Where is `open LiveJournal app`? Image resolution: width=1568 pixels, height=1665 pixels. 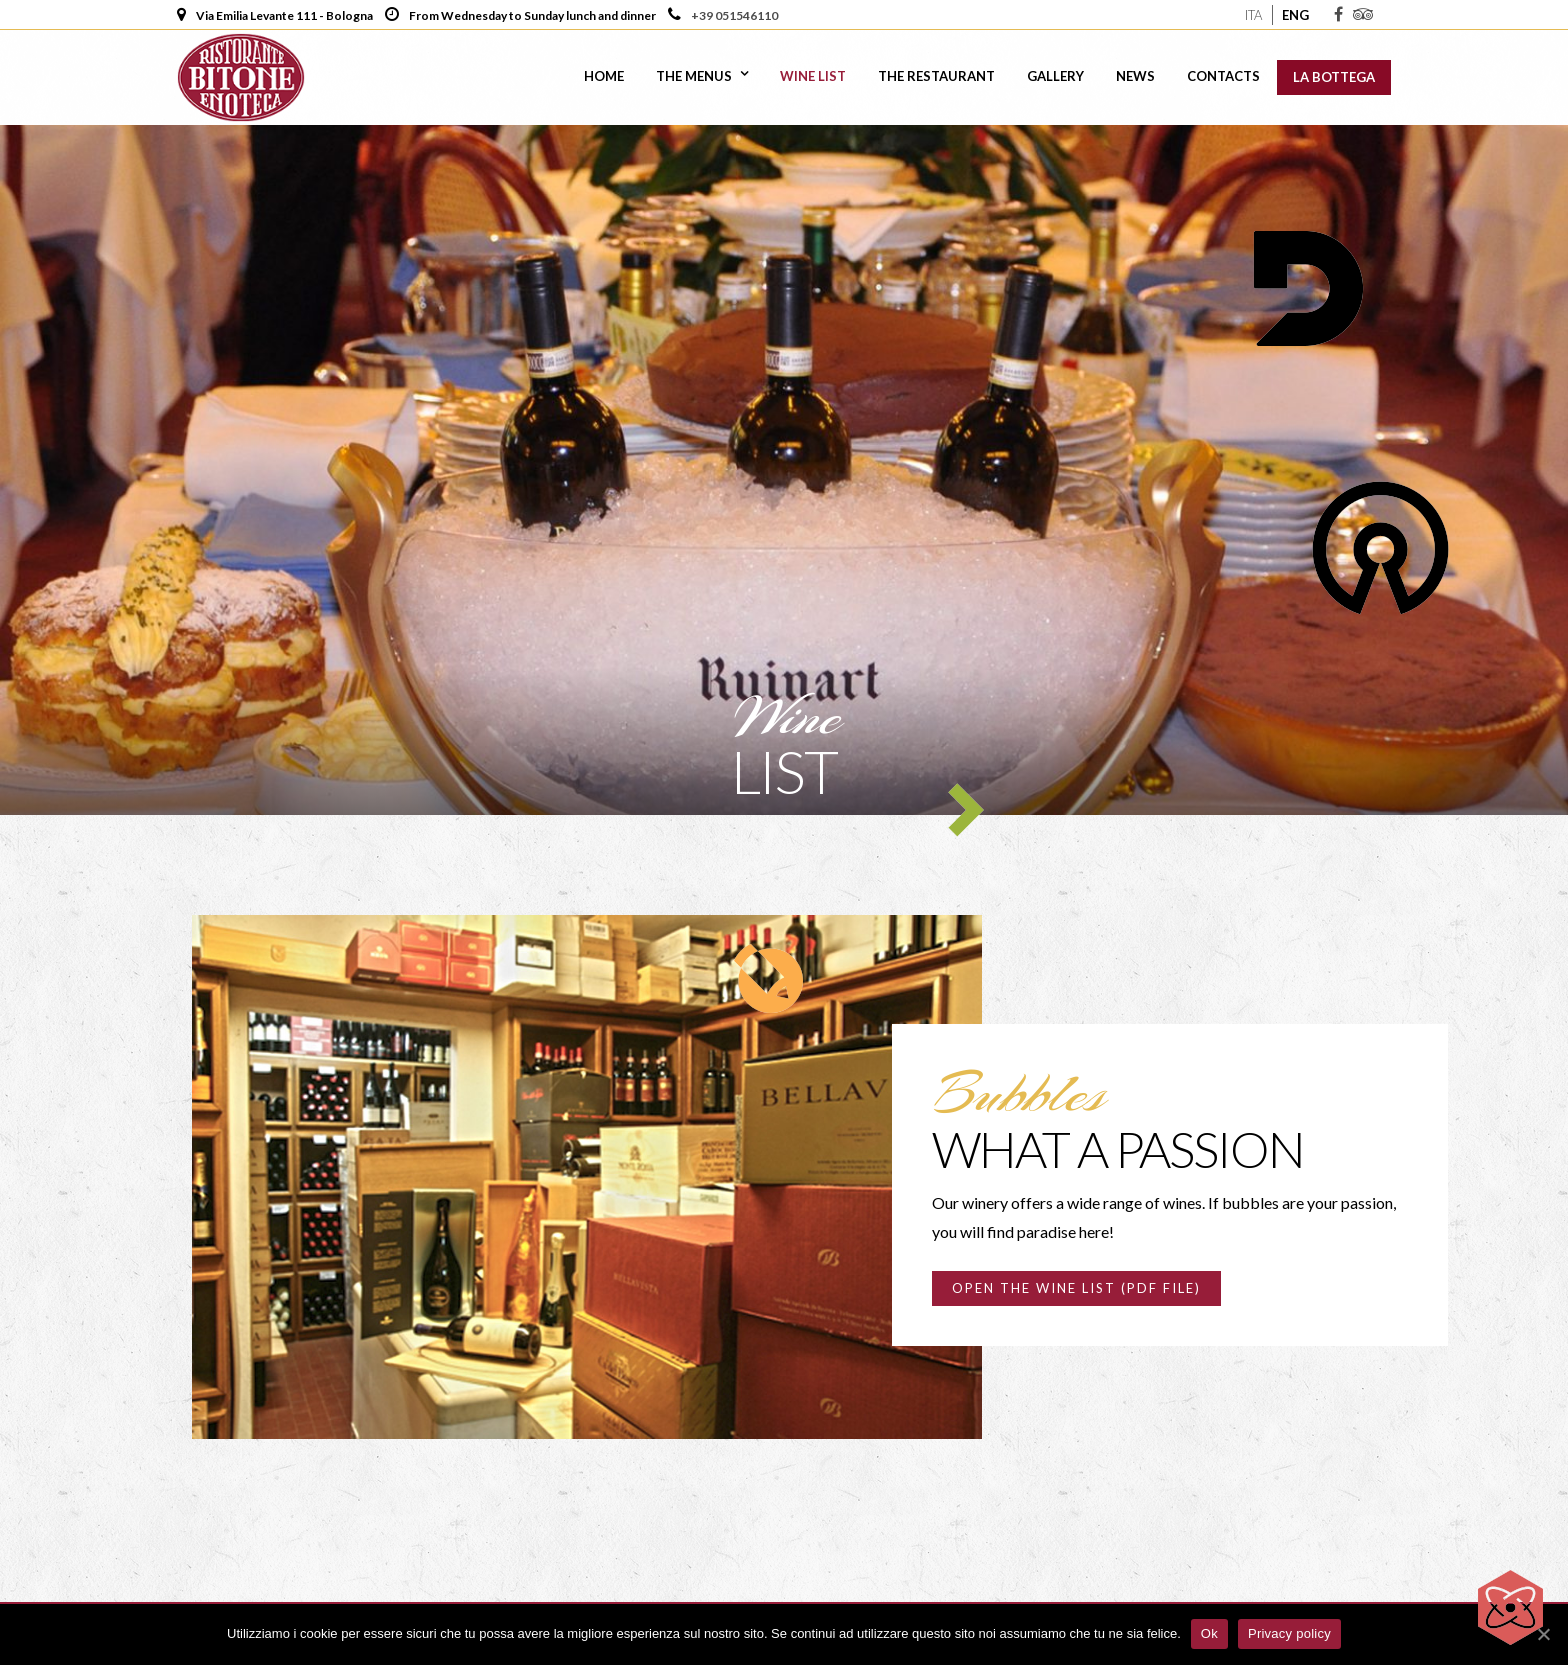 open LiveJournal app is located at coordinates (768, 978).